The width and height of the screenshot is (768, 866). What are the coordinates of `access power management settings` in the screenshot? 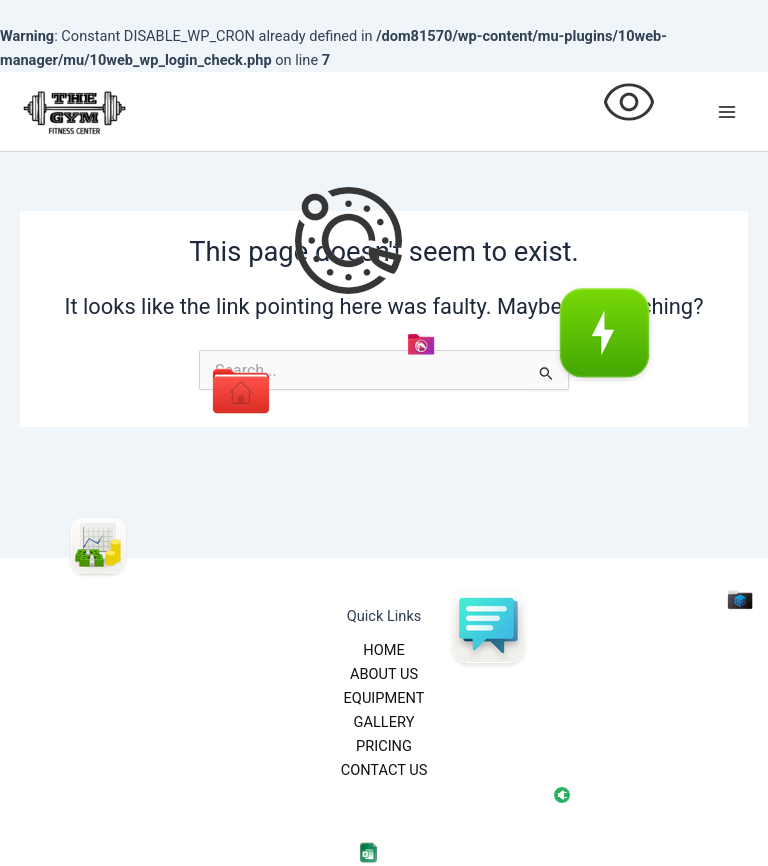 It's located at (604, 334).